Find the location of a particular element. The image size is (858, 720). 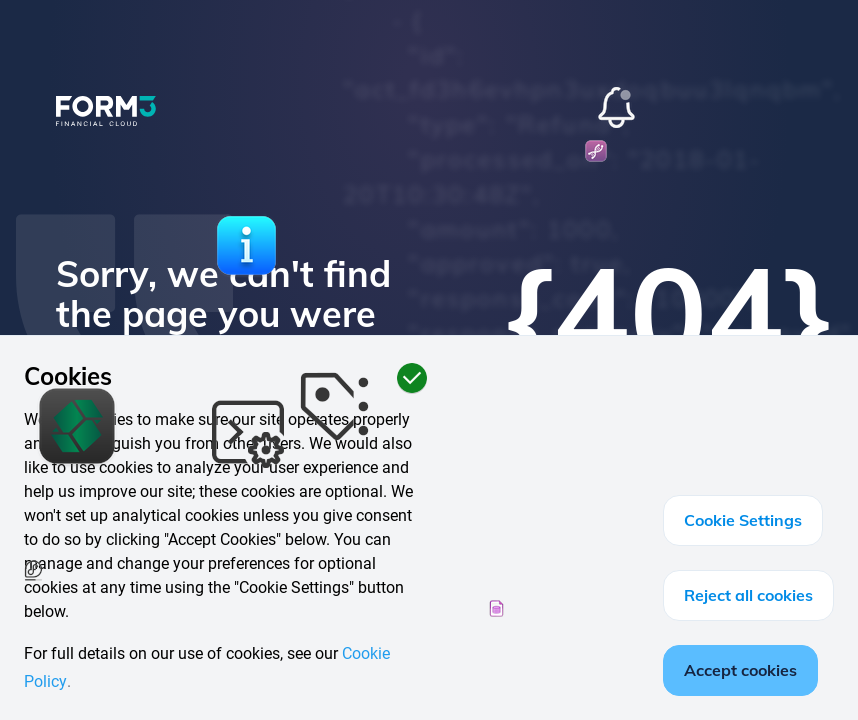

open science and education applications is located at coordinates (596, 151).